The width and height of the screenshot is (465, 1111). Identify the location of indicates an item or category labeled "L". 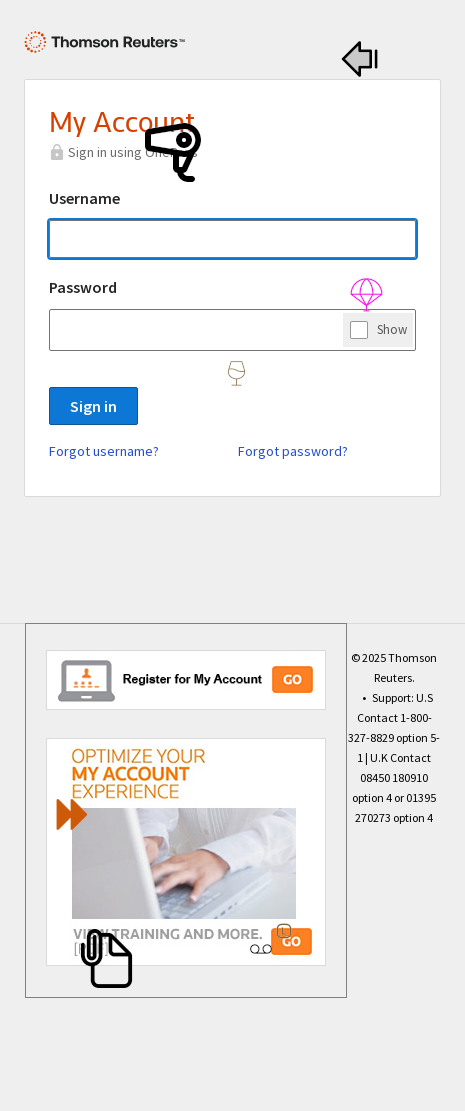
(284, 931).